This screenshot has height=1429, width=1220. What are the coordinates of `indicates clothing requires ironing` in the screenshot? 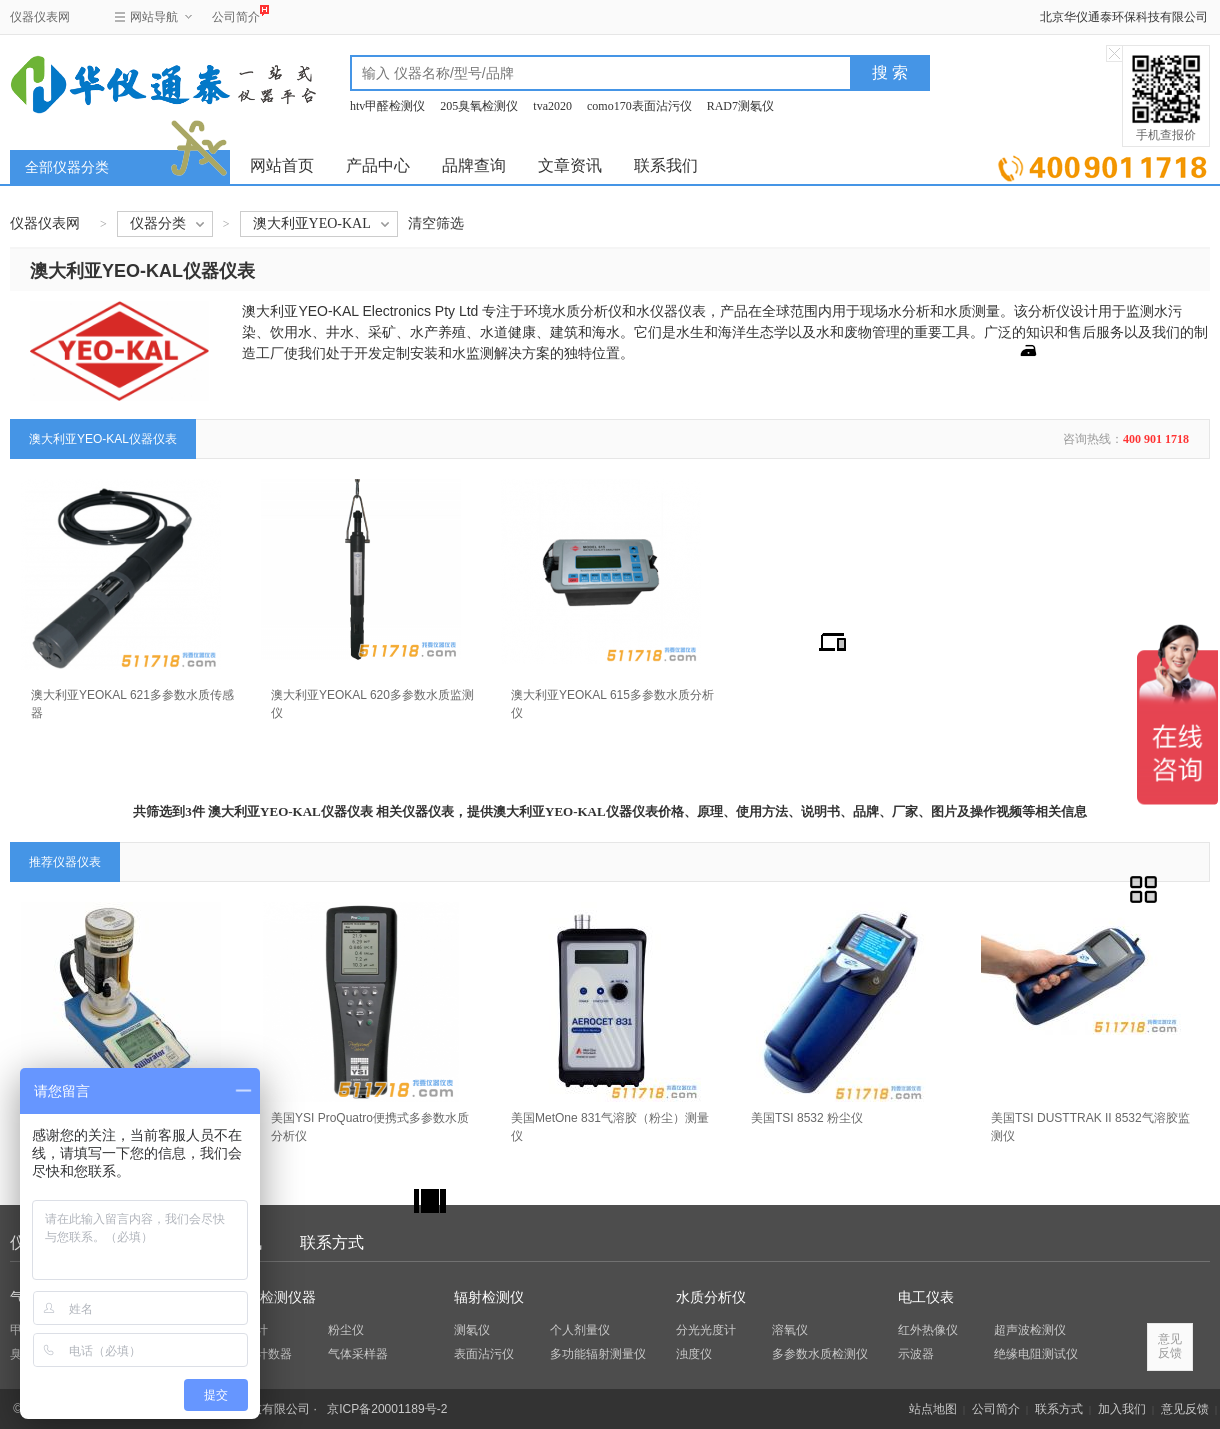 It's located at (1028, 350).